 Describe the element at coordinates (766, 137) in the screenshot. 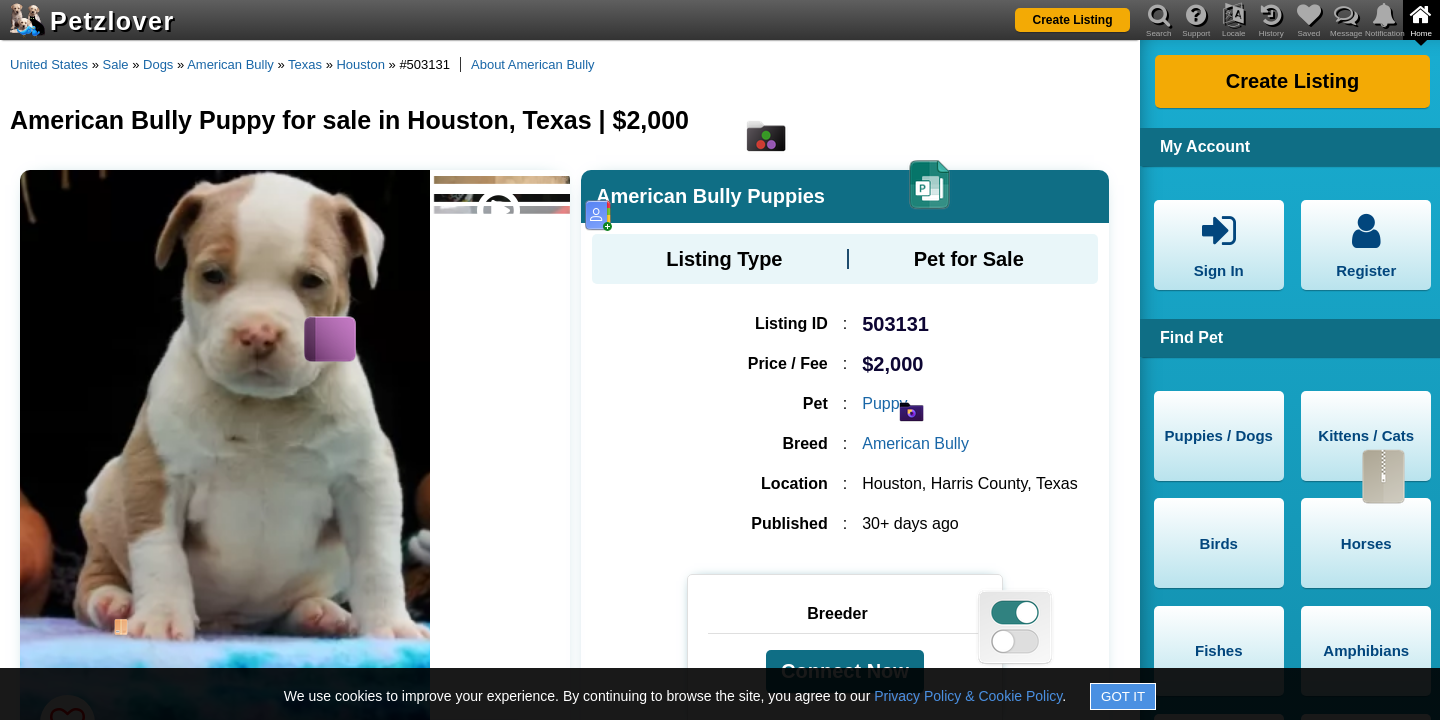

I see `open julia programming language project folder` at that location.